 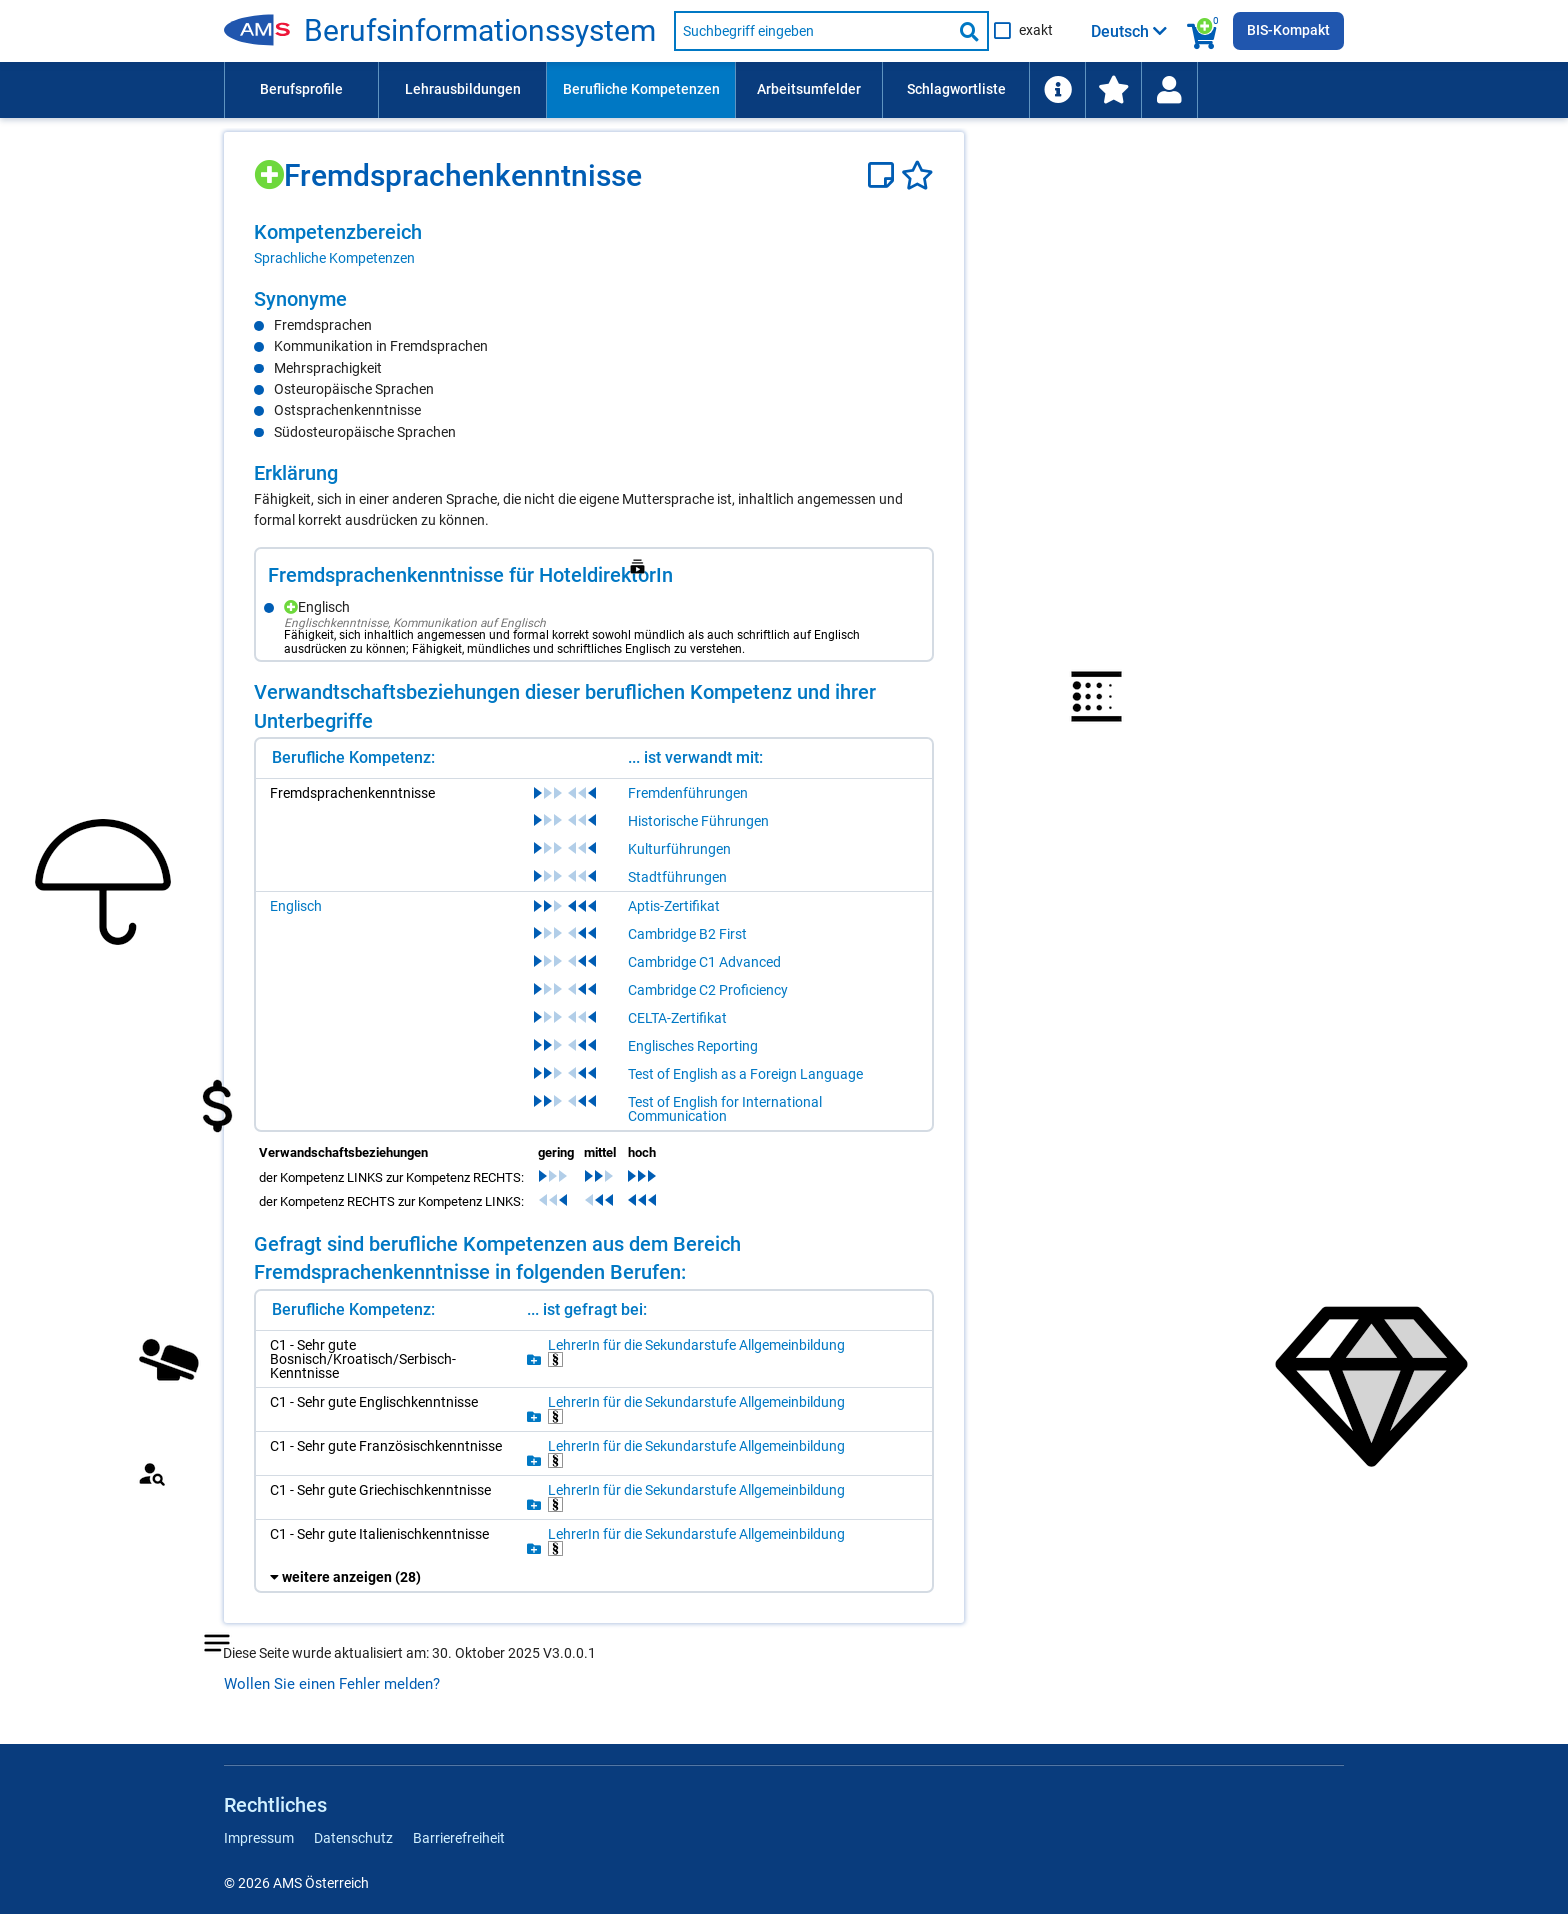 I want to click on indicates weather protection or rain forecast, so click(x=103, y=882).